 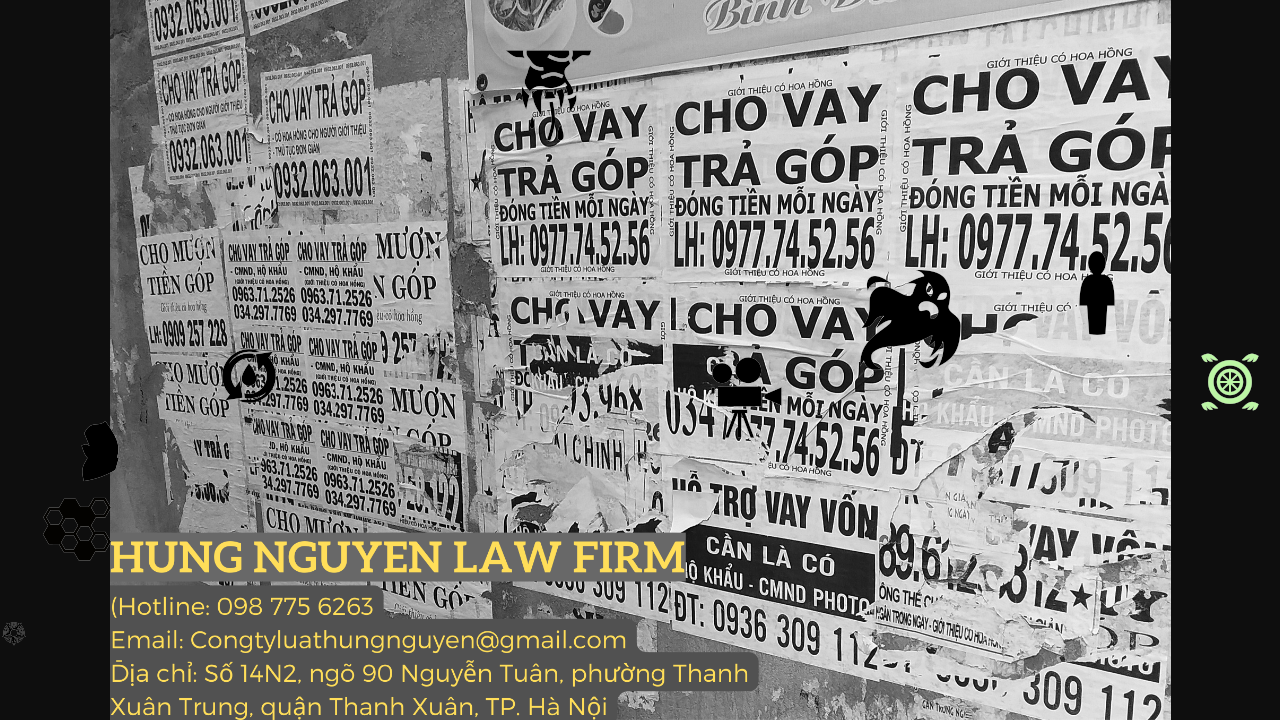 I want to click on tarot card: the wheel of fortune, so click(x=1230, y=382).